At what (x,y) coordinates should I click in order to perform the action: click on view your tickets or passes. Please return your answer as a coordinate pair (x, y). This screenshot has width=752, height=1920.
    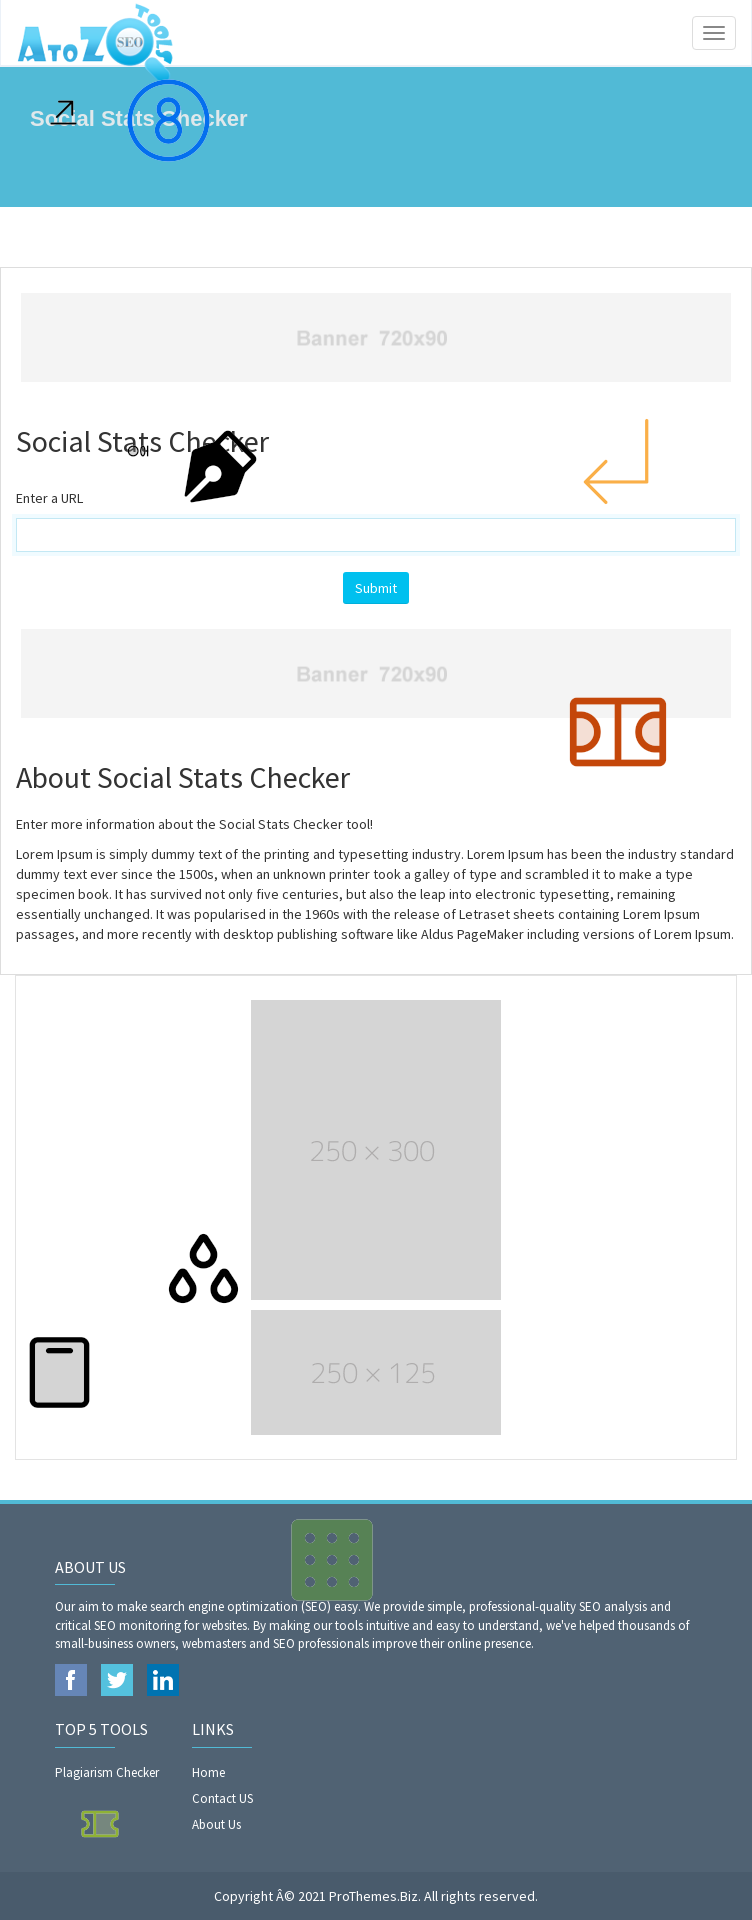
    Looking at the image, I should click on (100, 1824).